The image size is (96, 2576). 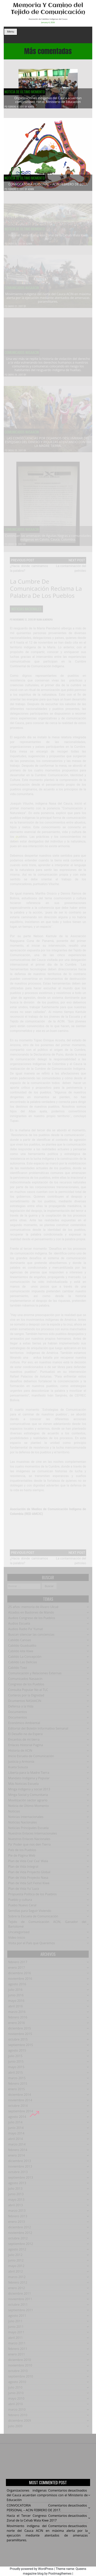 I want to click on indicates a destructive or irreversible action, so click(x=17, y=838).